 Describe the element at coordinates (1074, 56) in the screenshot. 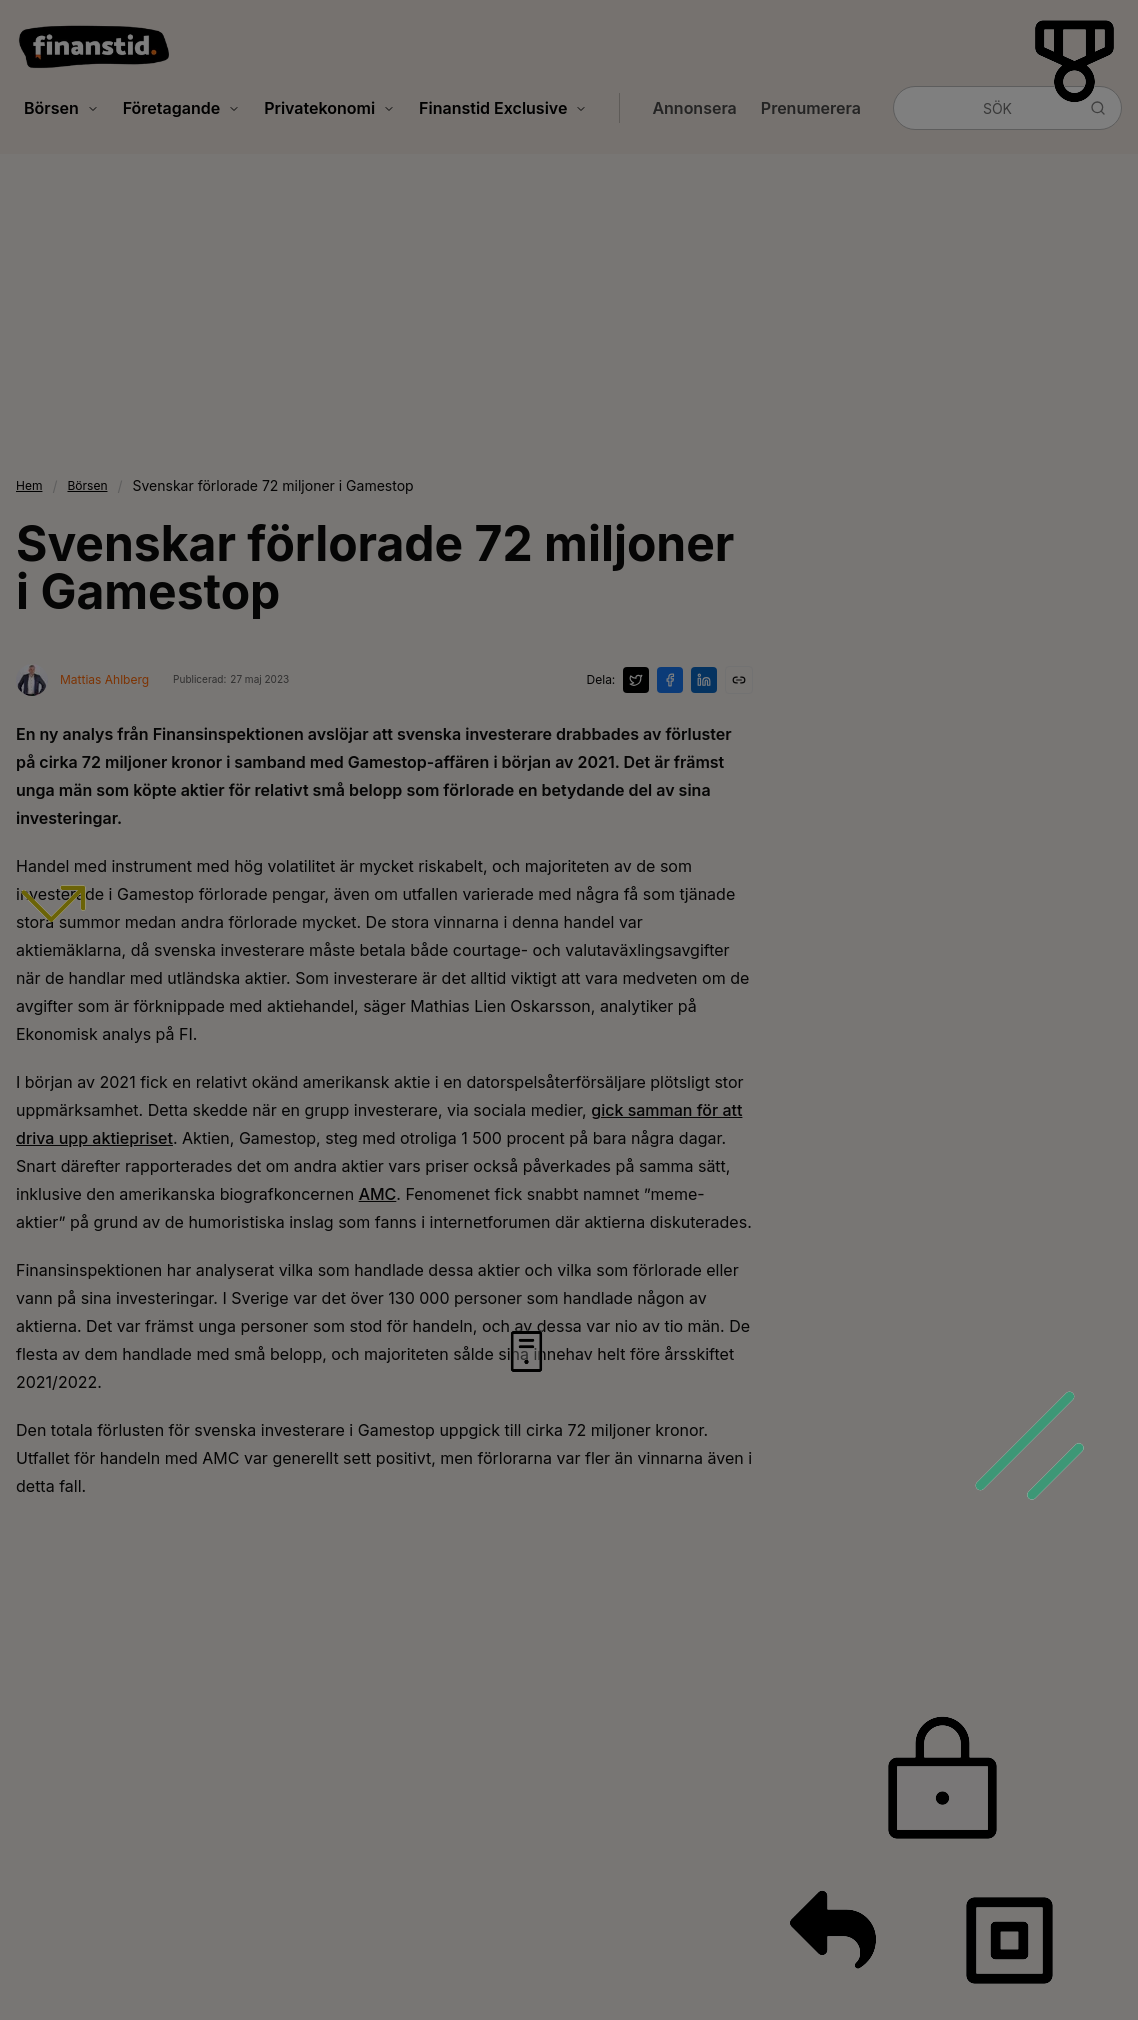

I see `view achievements or awards` at that location.